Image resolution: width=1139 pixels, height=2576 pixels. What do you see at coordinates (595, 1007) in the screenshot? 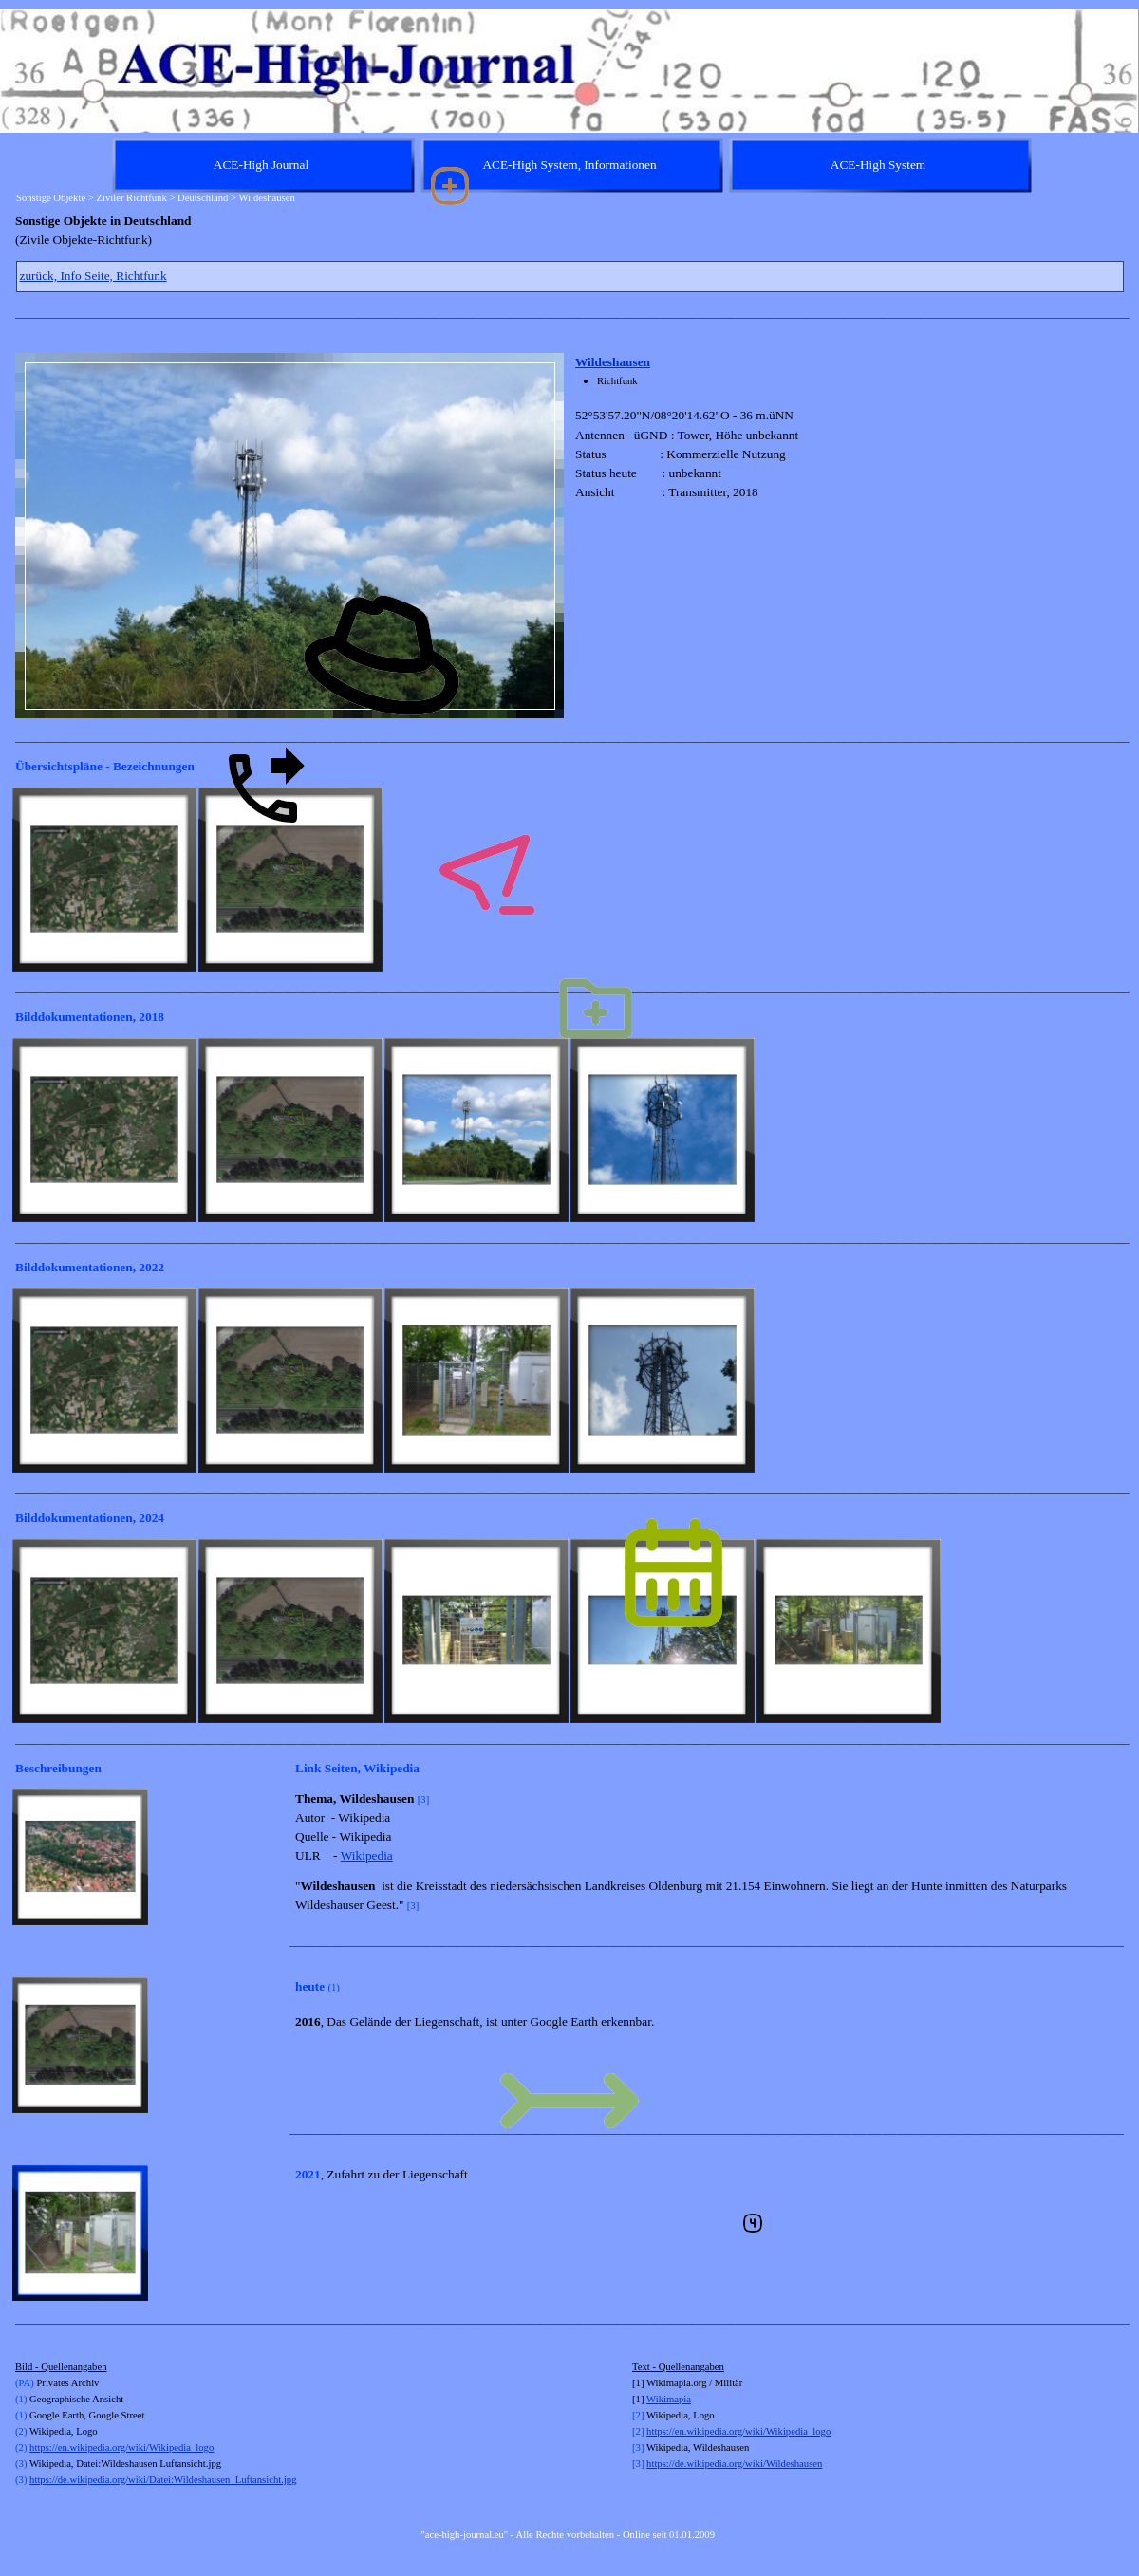
I see `create a new folder` at bounding box center [595, 1007].